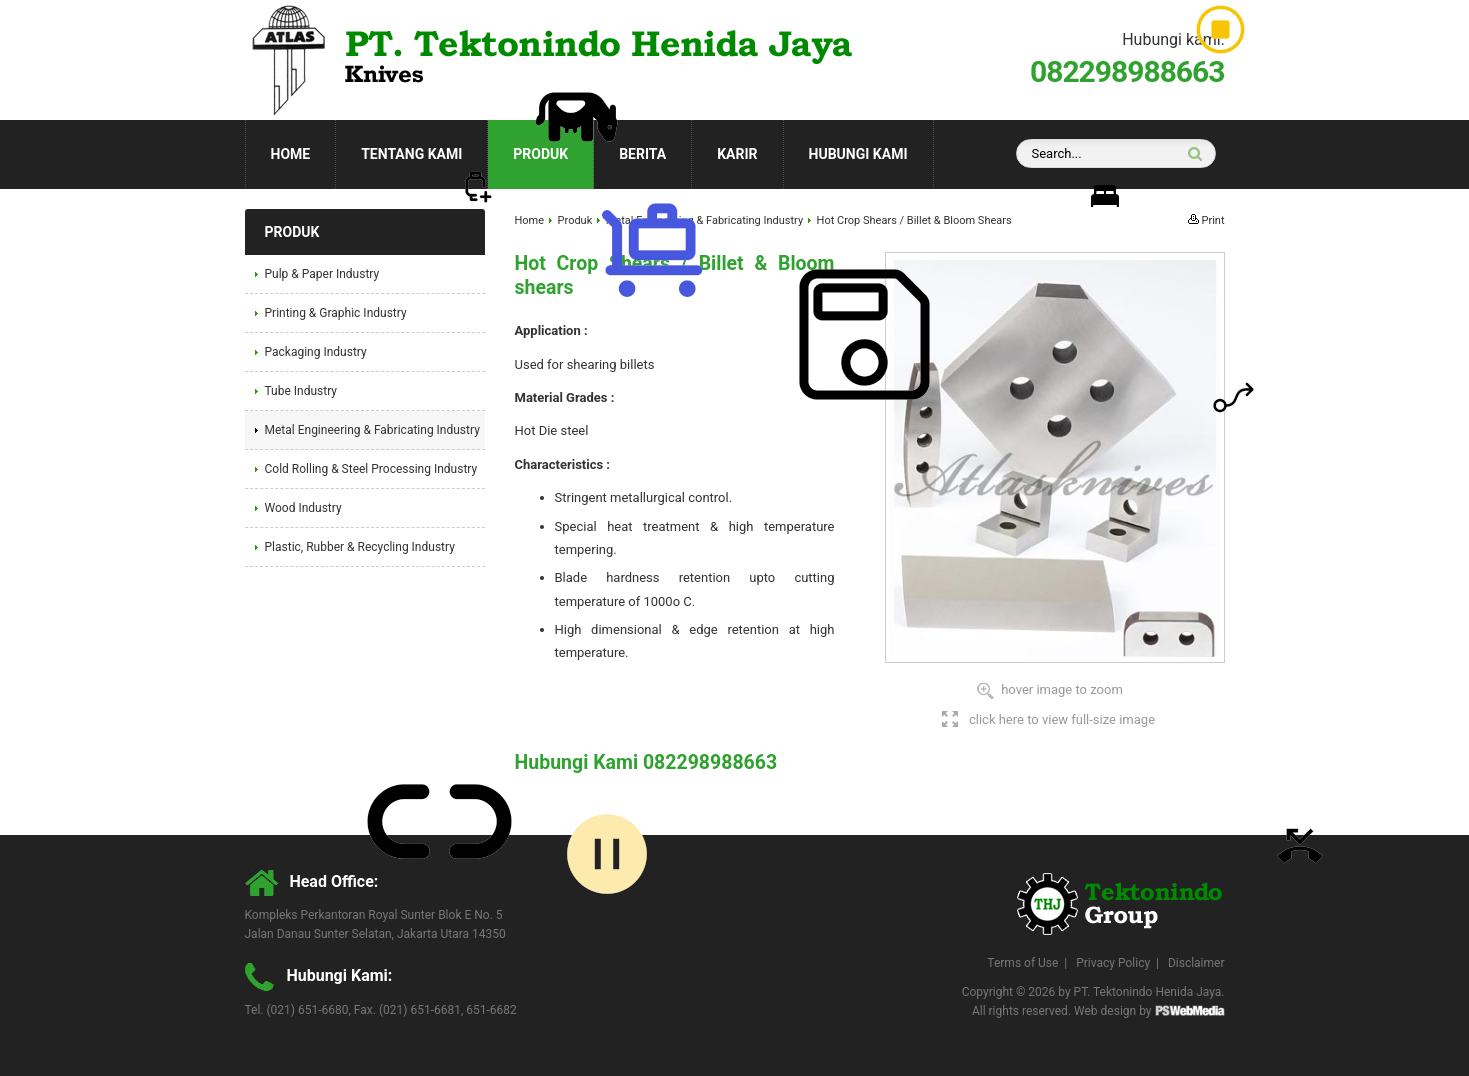 Image resolution: width=1469 pixels, height=1076 pixels. Describe the element at coordinates (650, 248) in the screenshot. I see `access luggage or baggage services` at that location.